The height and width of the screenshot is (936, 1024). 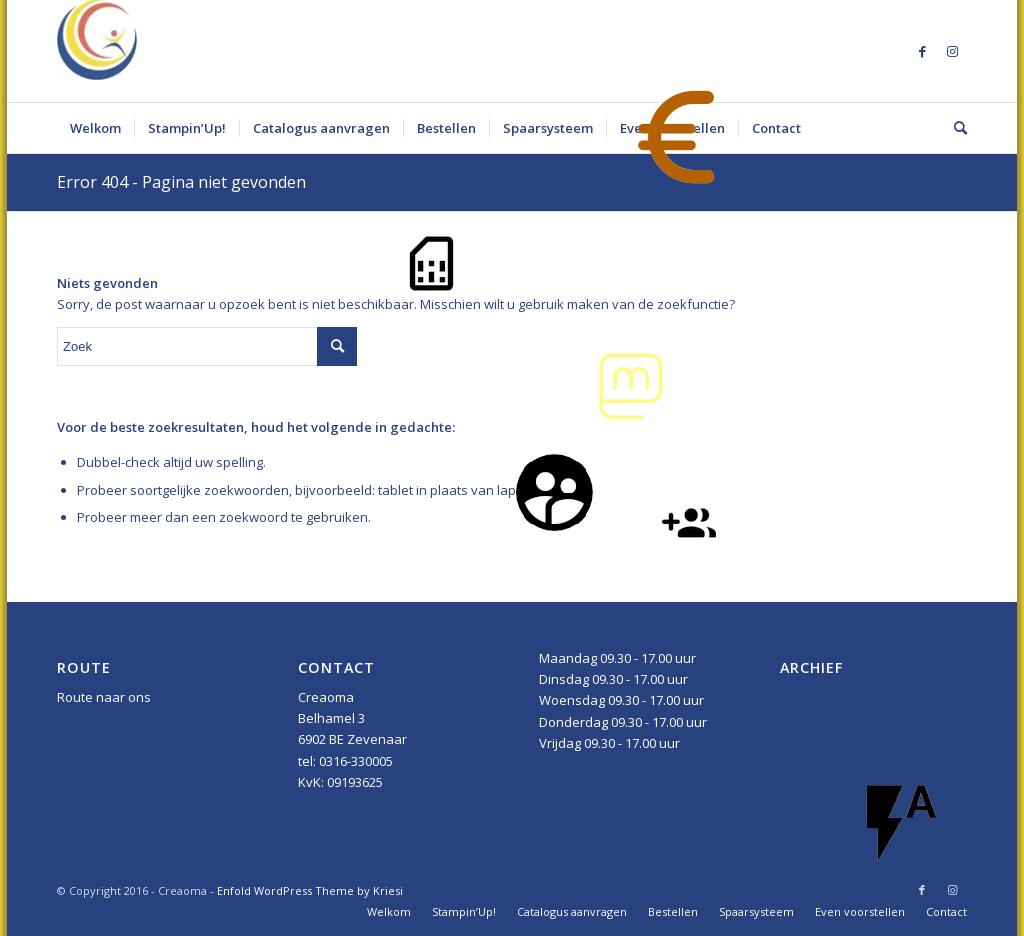 I want to click on manage sim card settings, so click(x=431, y=263).